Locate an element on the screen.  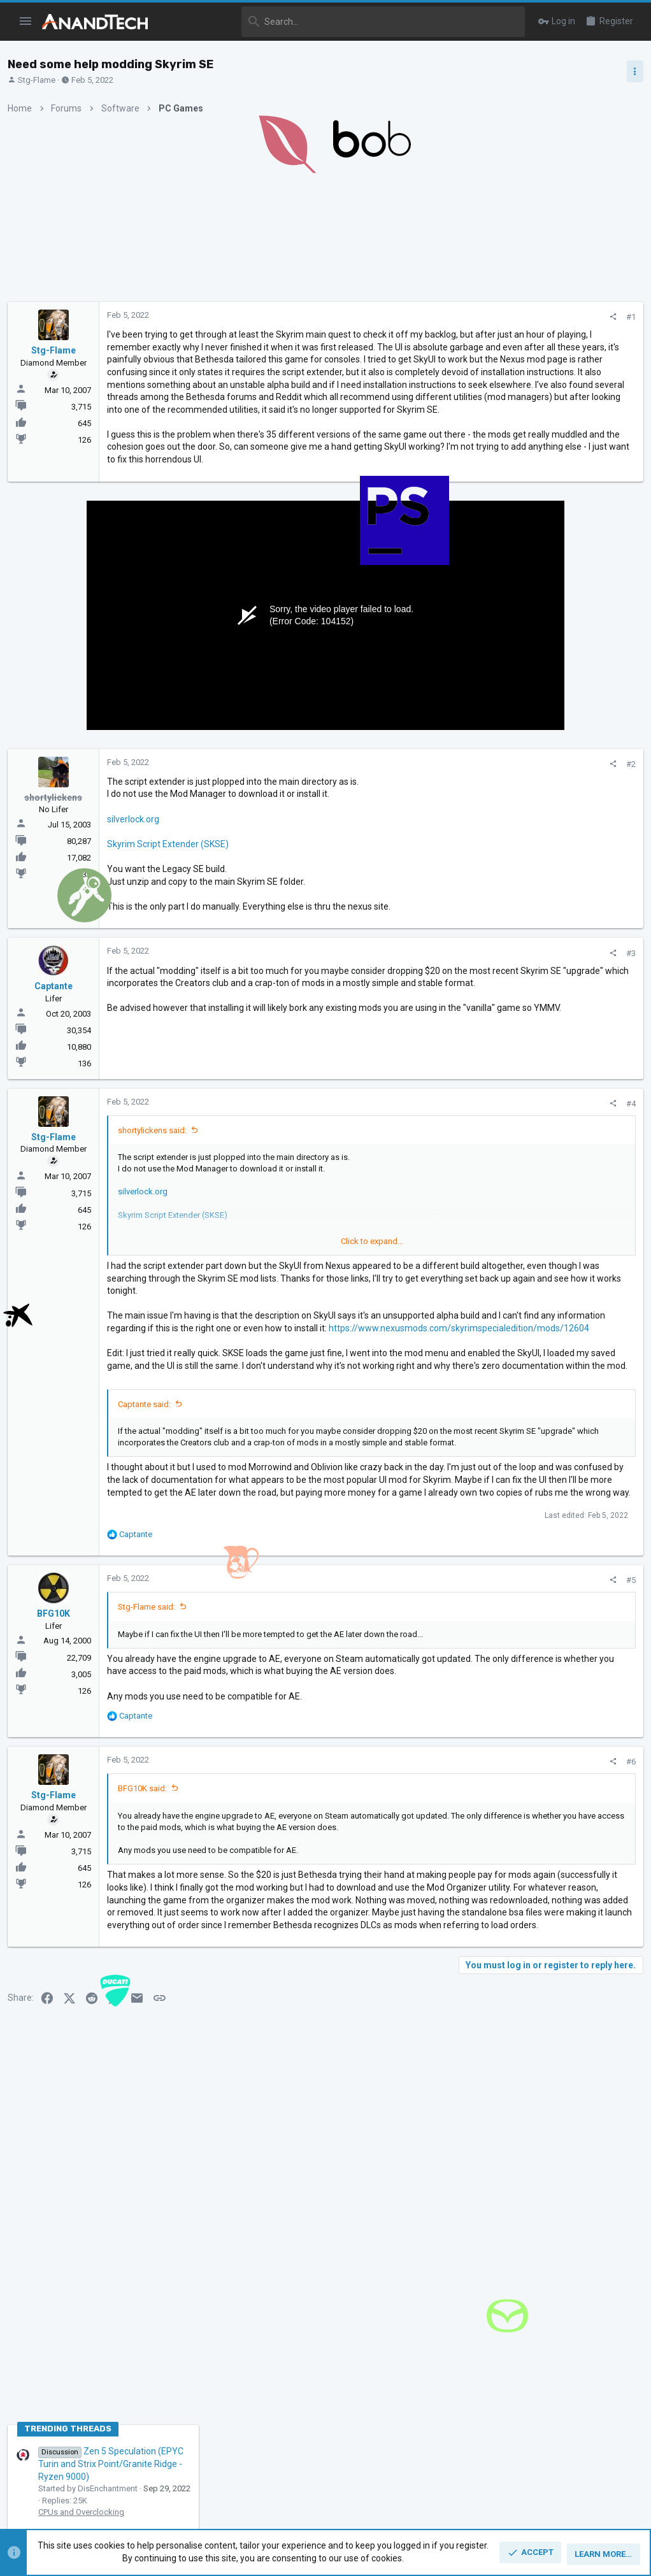
charles web debugging proxy application is located at coordinates (241, 1562).